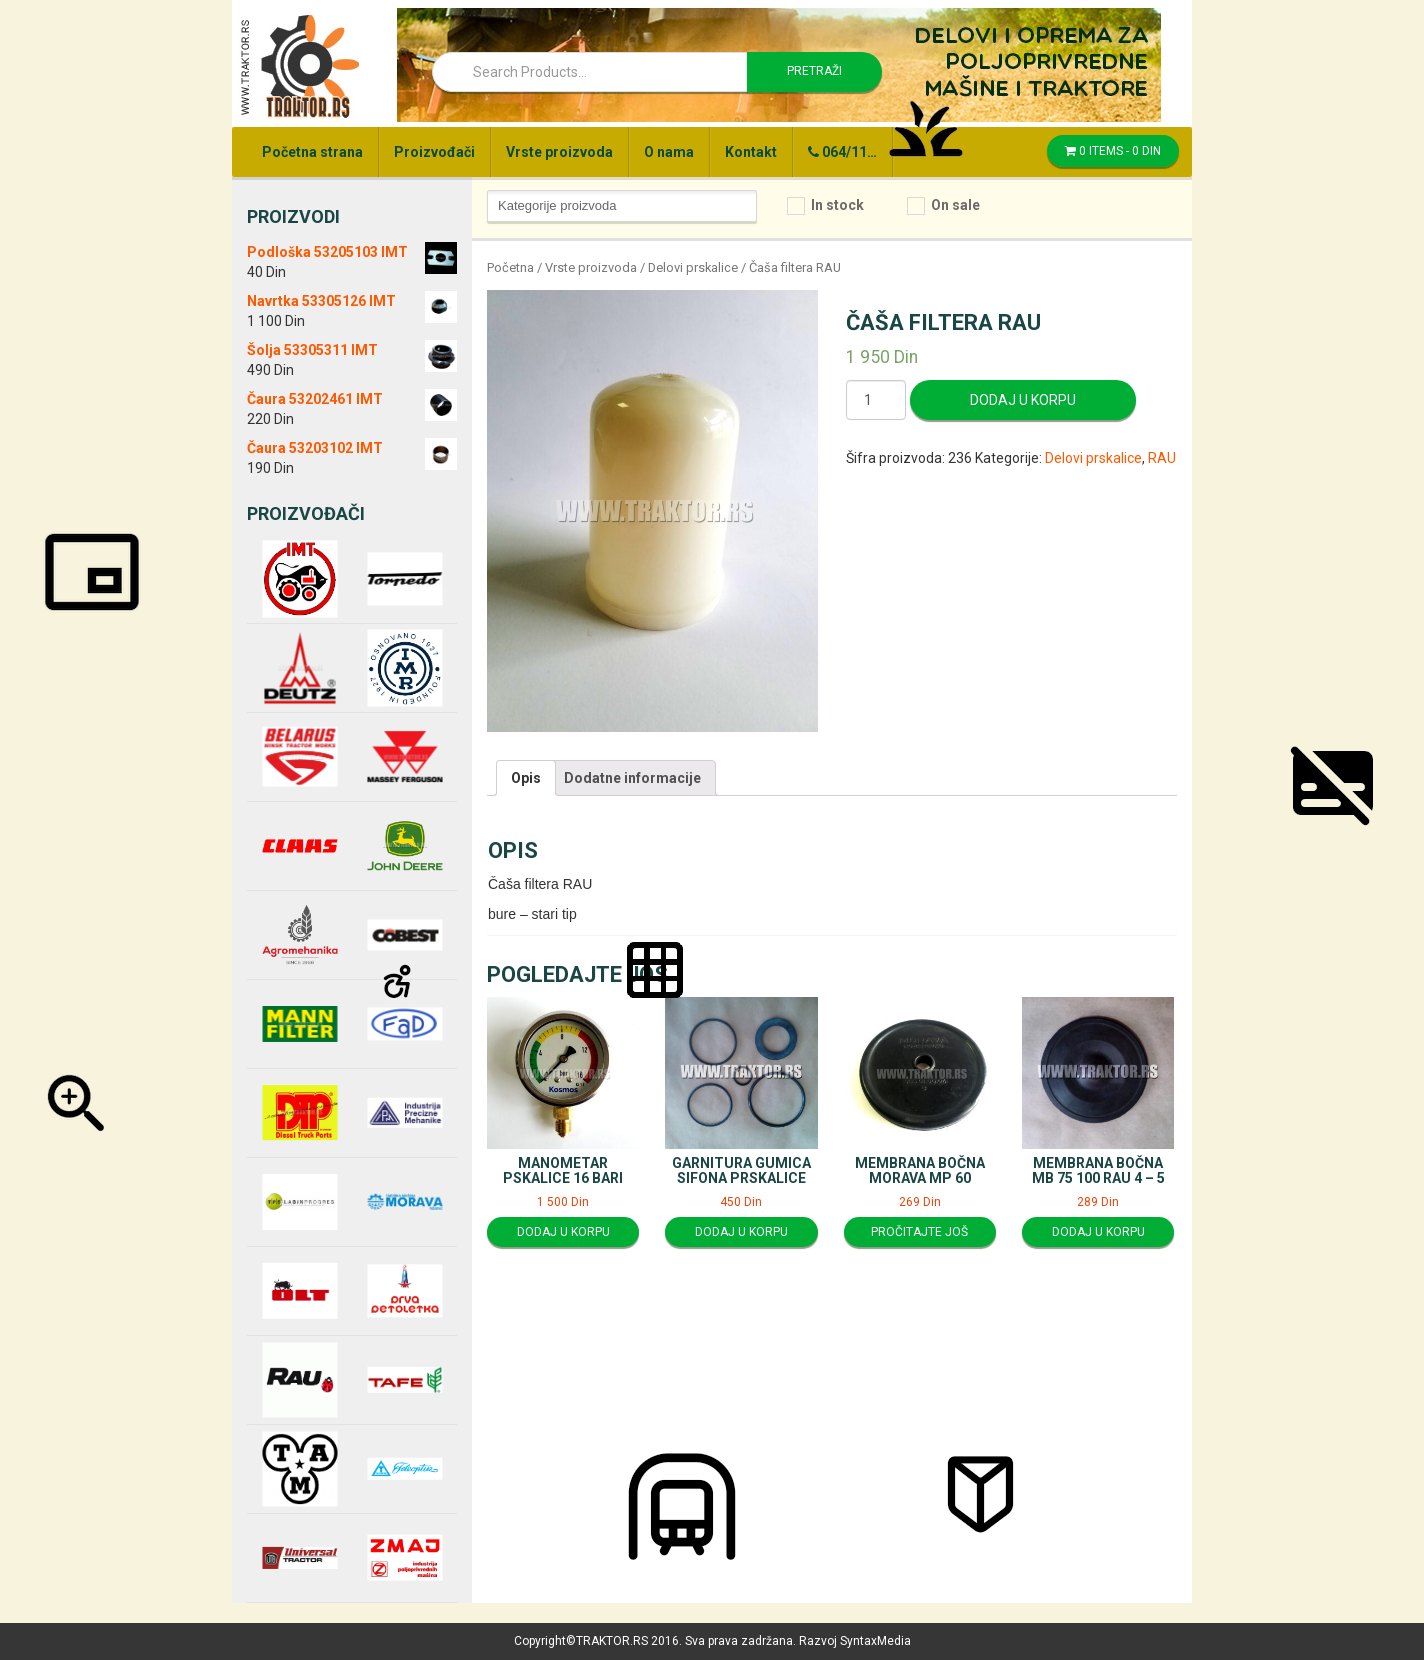 This screenshot has width=1424, height=1660. What do you see at coordinates (398, 982) in the screenshot?
I see `indicates wheelchair accessible facilities` at bounding box center [398, 982].